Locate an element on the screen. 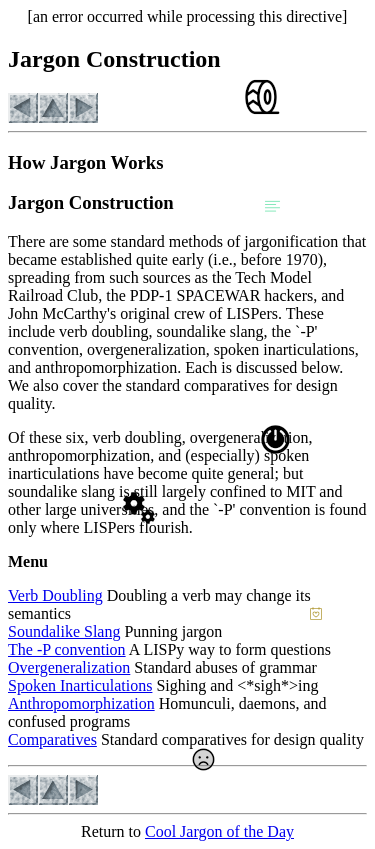 The height and width of the screenshot is (849, 375). view tire pressure or status is located at coordinates (261, 97).